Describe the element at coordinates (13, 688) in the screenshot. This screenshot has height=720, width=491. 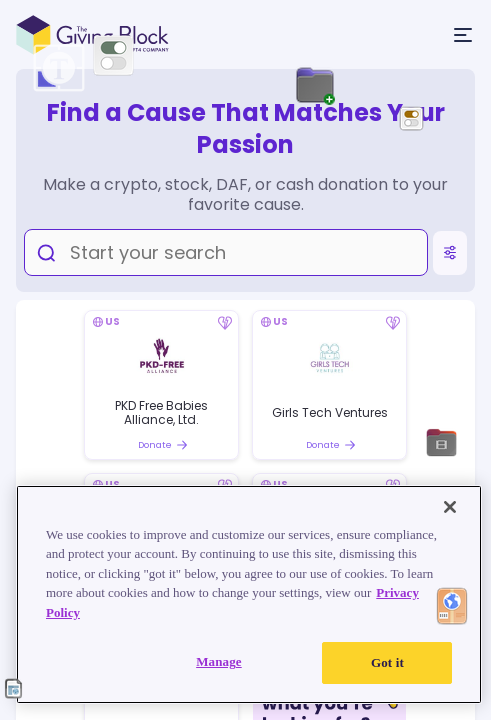
I see `a libreoffice web document file` at that location.